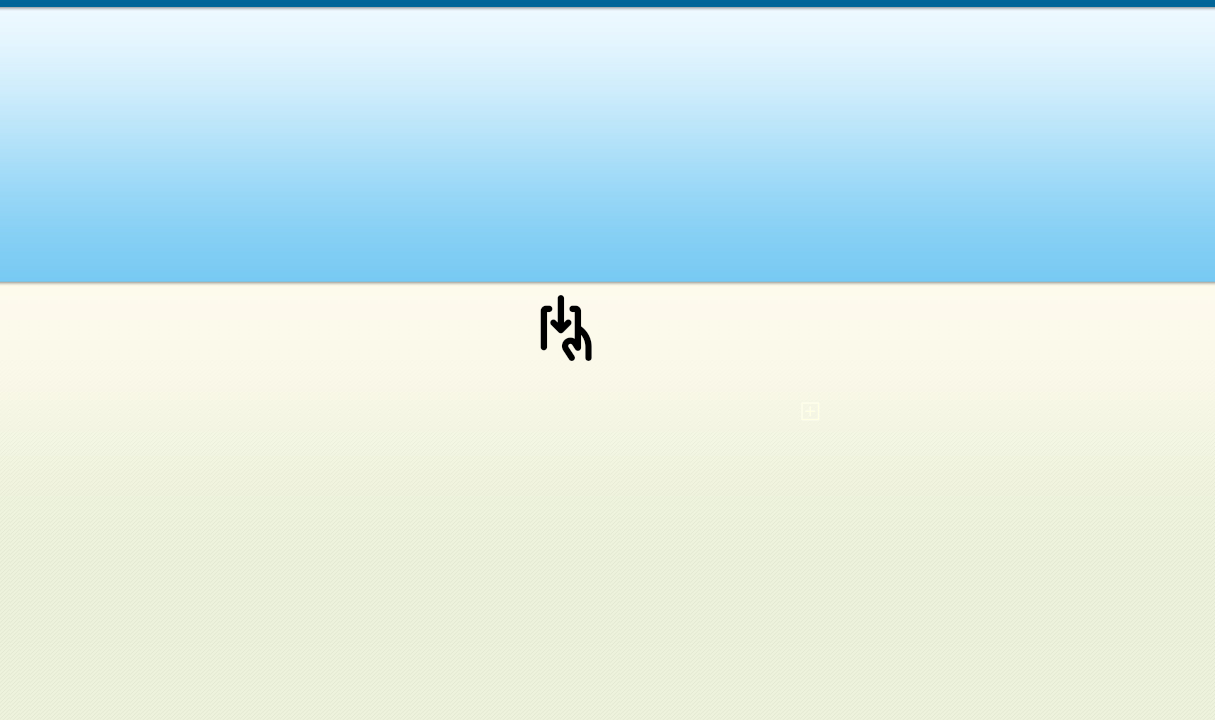  I want to click on withdraw funds or cash out, so click(563, 328).